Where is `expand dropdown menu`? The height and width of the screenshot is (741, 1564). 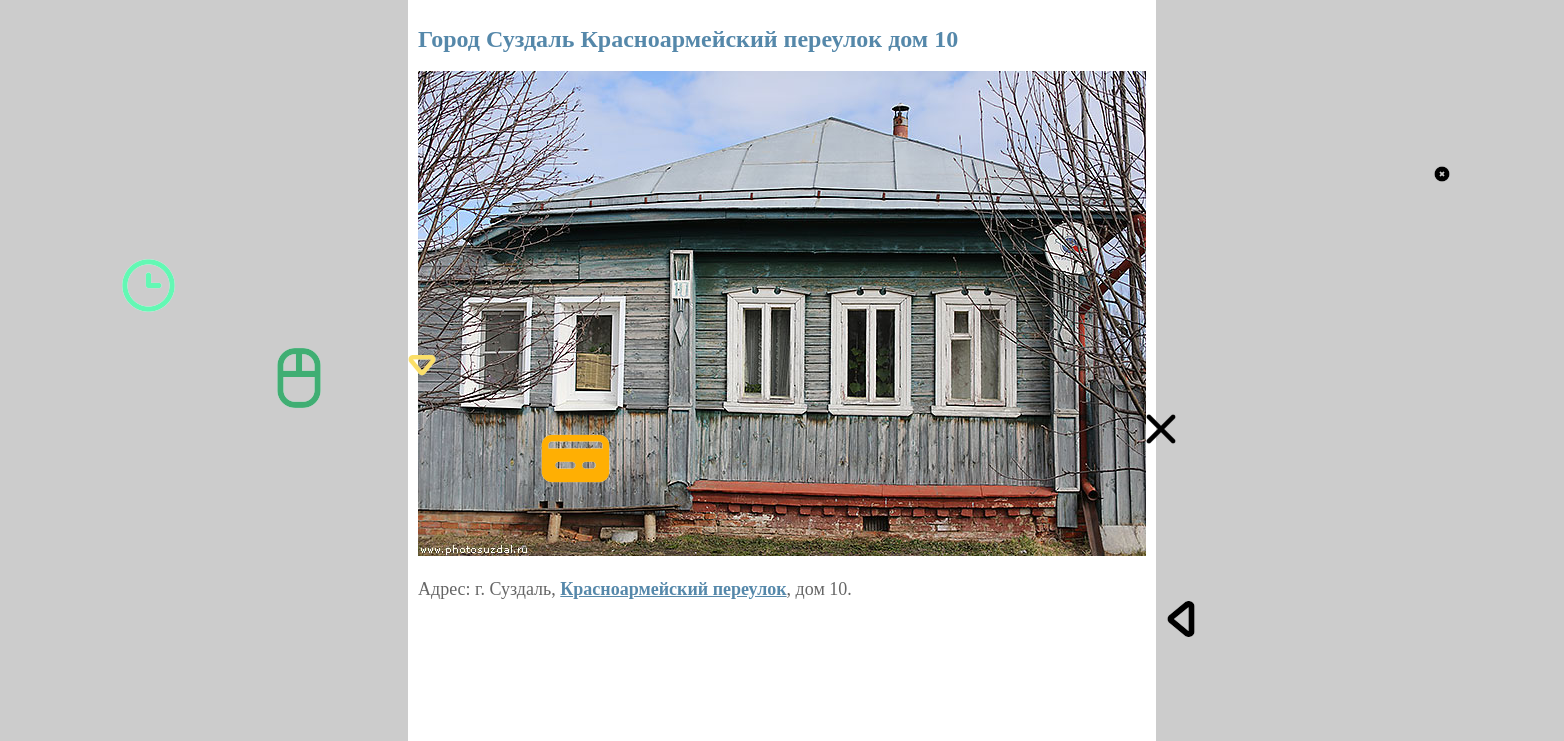
expand dropdown menu is located at coordinates (422, 364).